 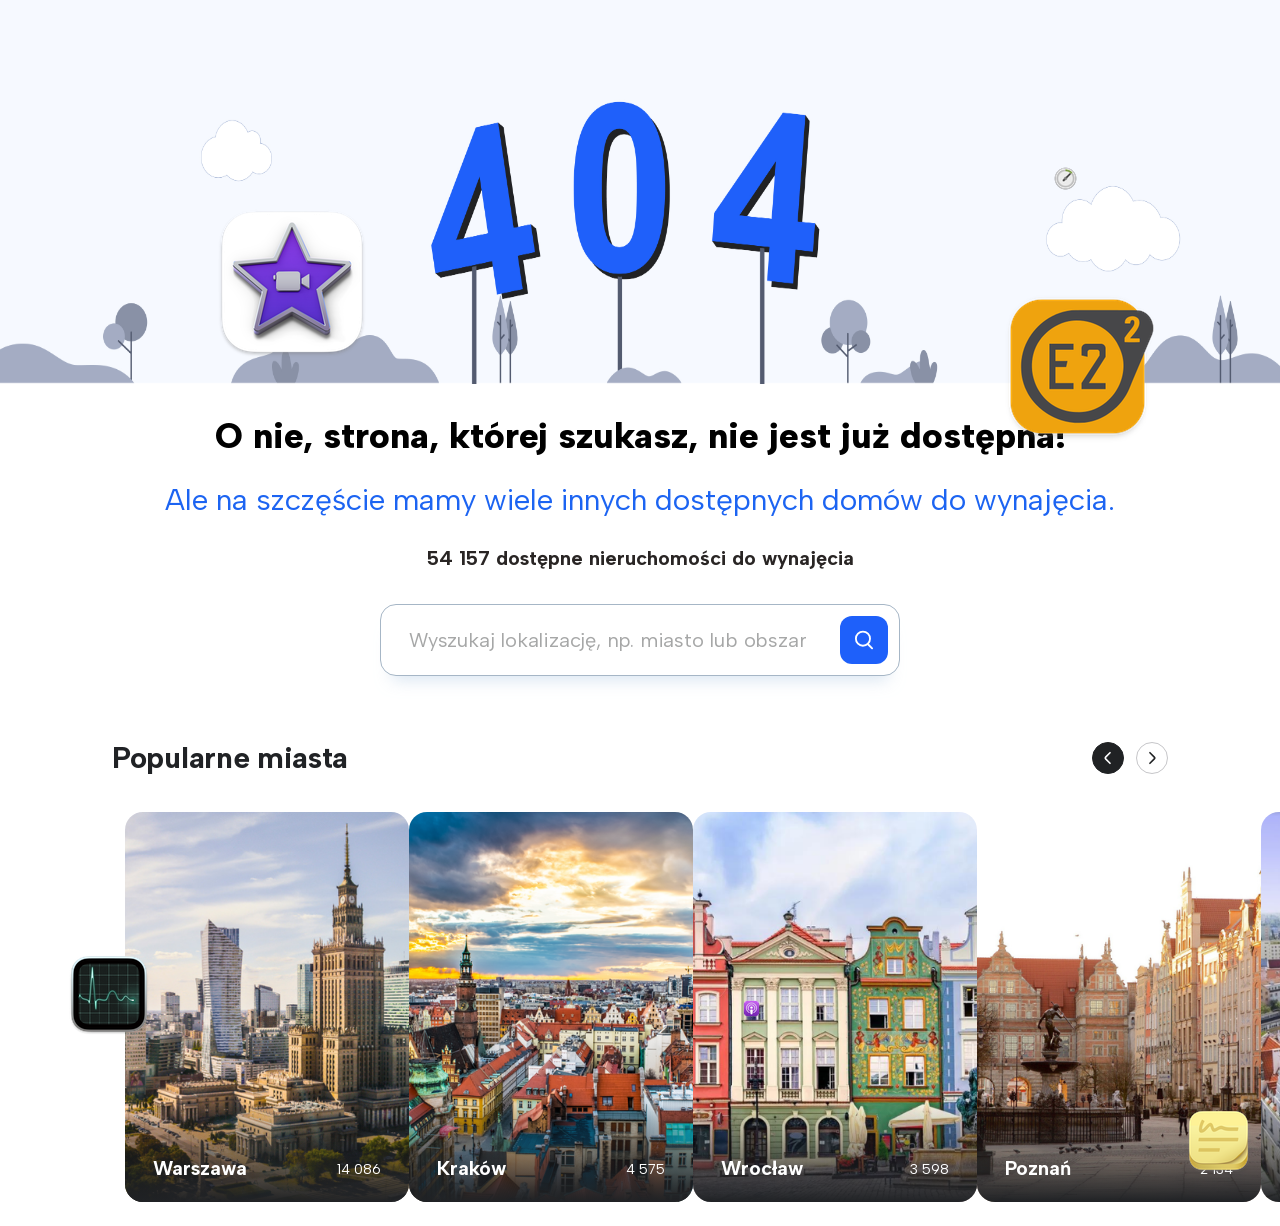 I want to click on open iMovie to edit videos, so click(x=292, y=282).